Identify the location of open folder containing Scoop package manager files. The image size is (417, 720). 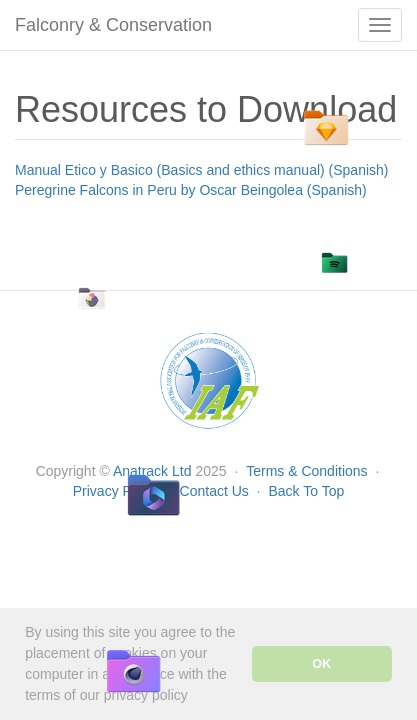
(92, 299).